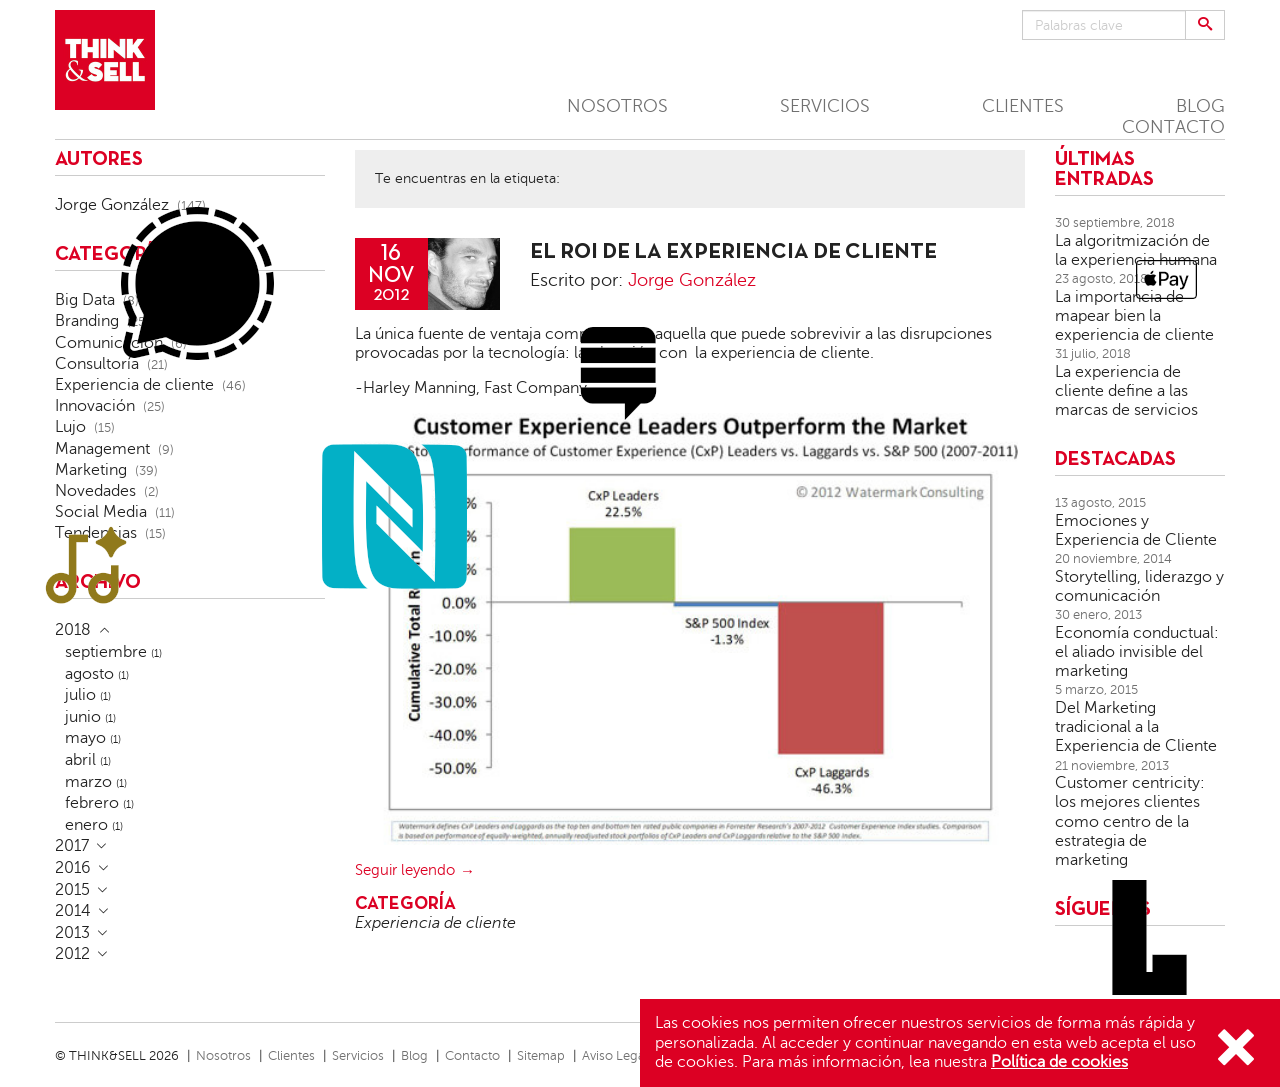 Image resolution: width=1280 pixels, height=1087 pixels. What do you see at coordinates (394, 516) in the screenshot?
I see `indicates NFC connectivity is available` at bounding box center [394, 516].